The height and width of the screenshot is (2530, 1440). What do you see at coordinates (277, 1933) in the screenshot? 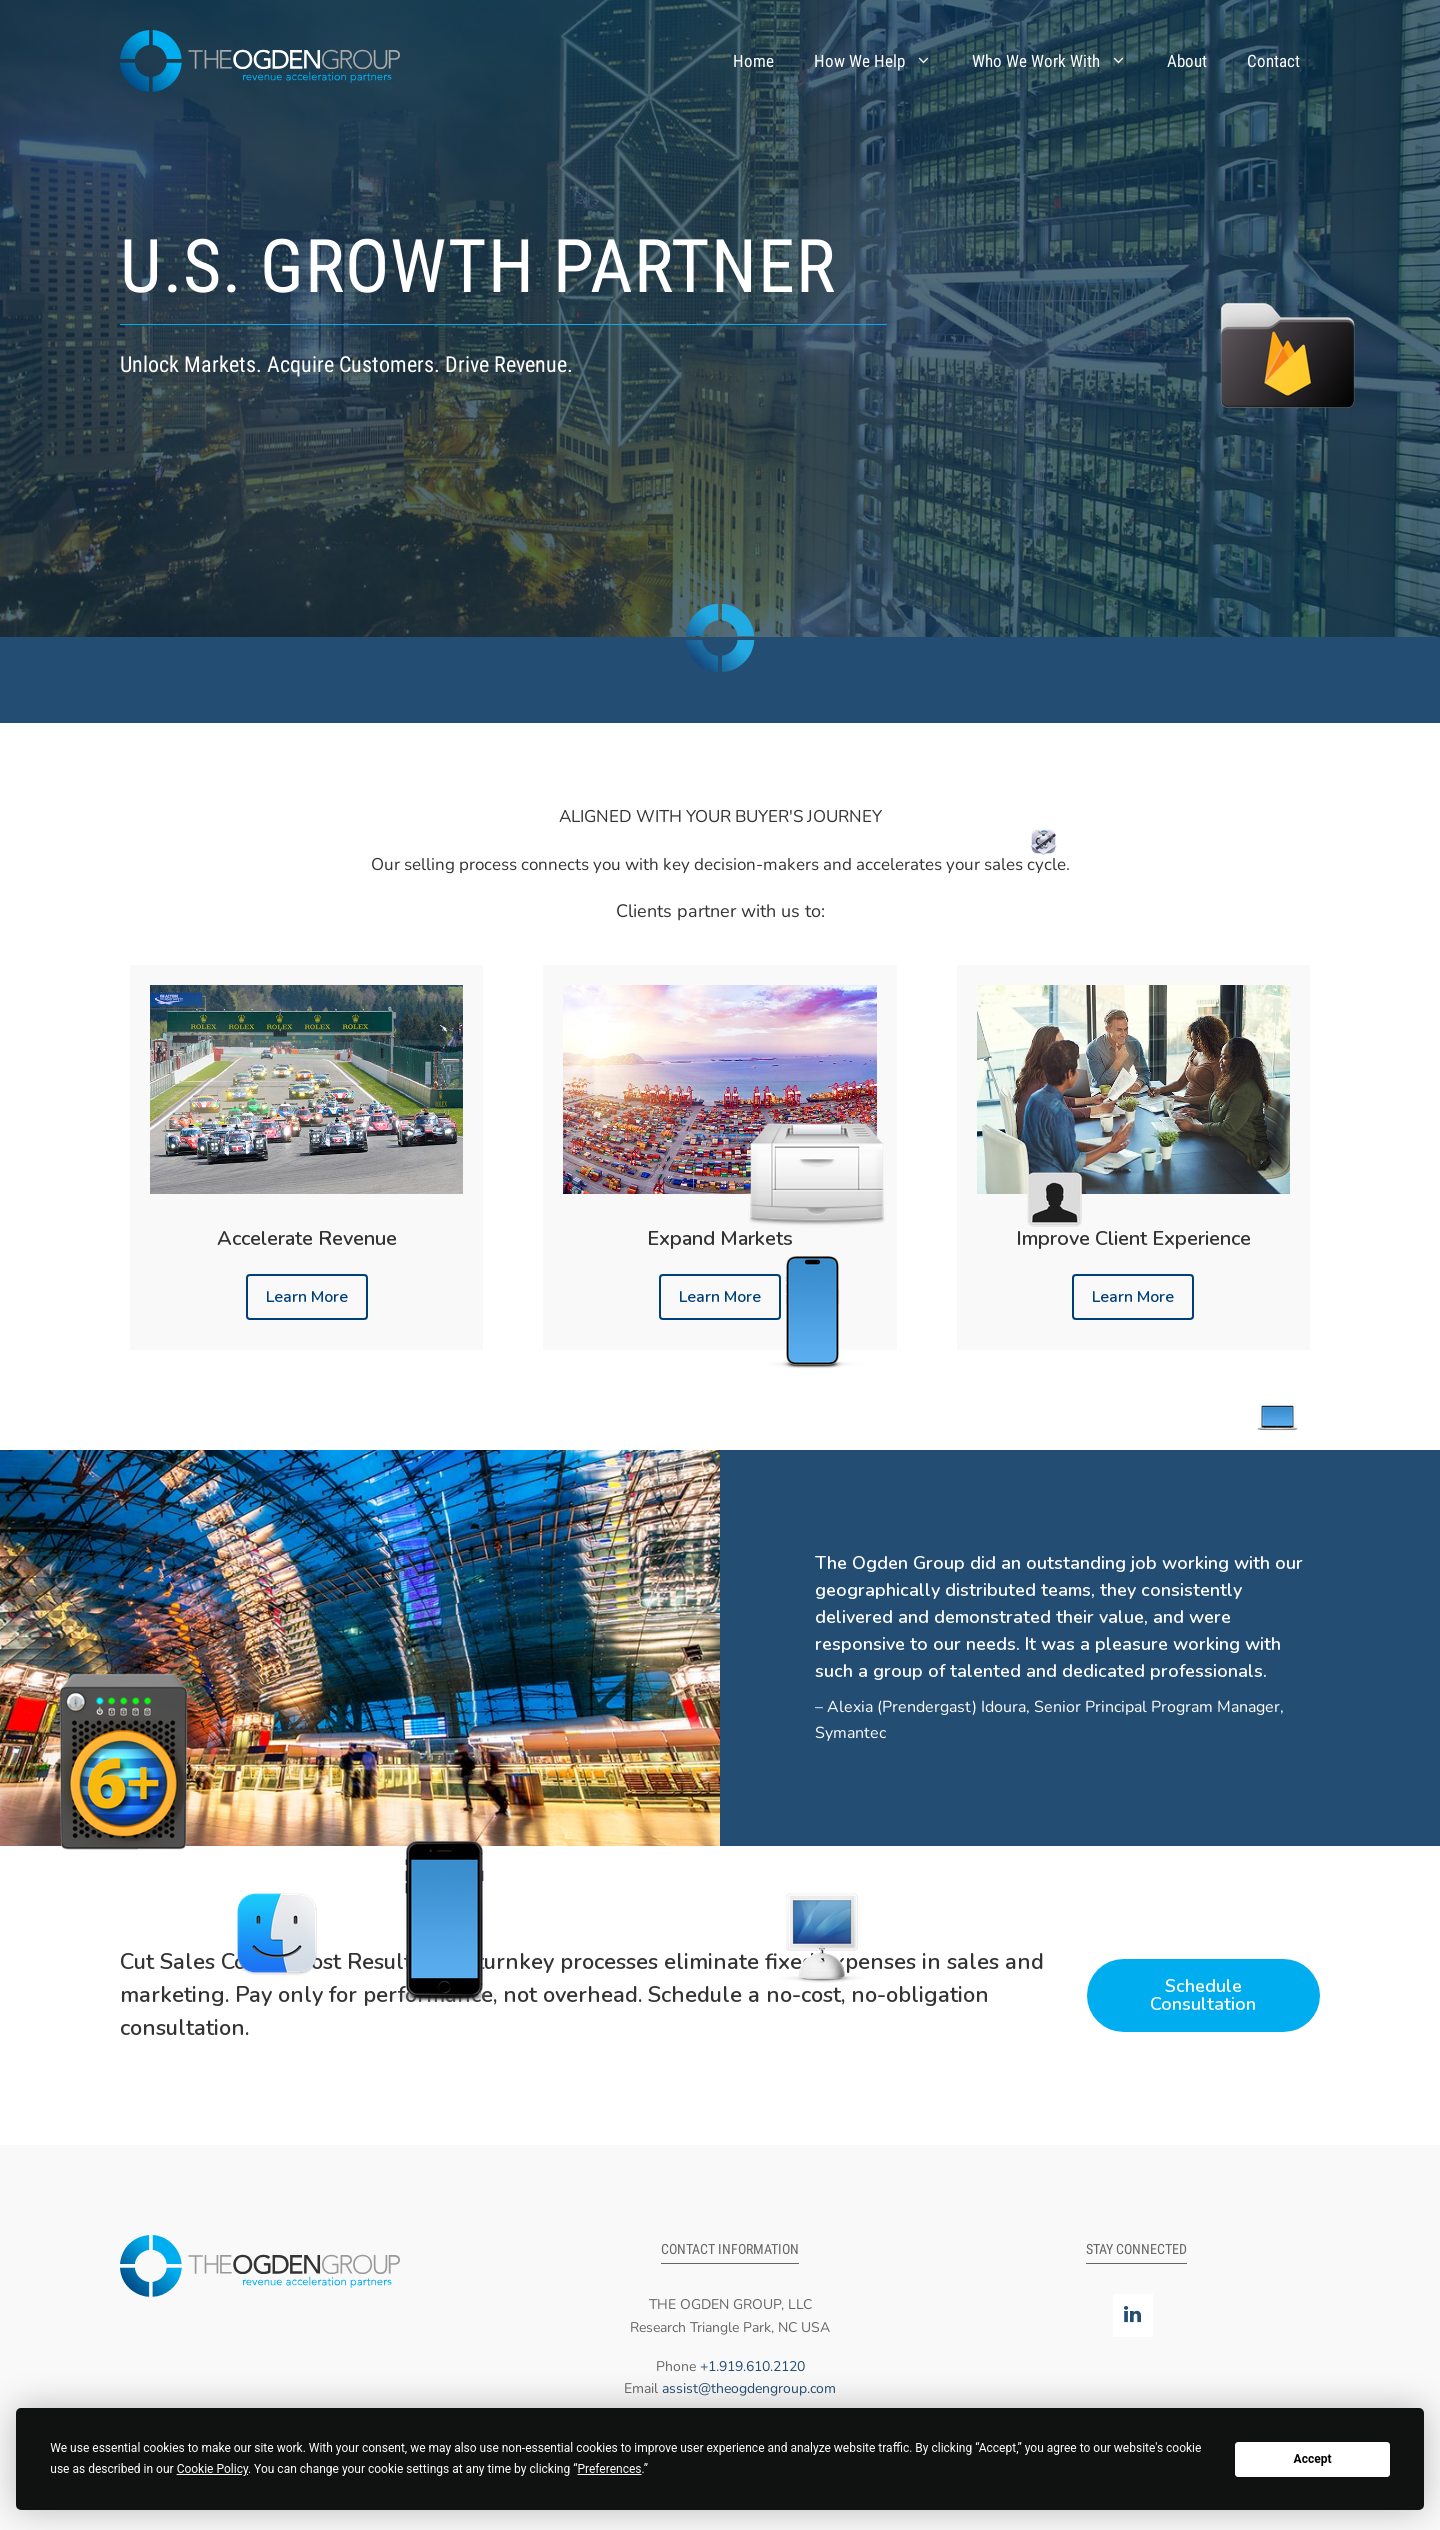
I see `open Finder to browse files and folders` at bounding box center [277, 1933].